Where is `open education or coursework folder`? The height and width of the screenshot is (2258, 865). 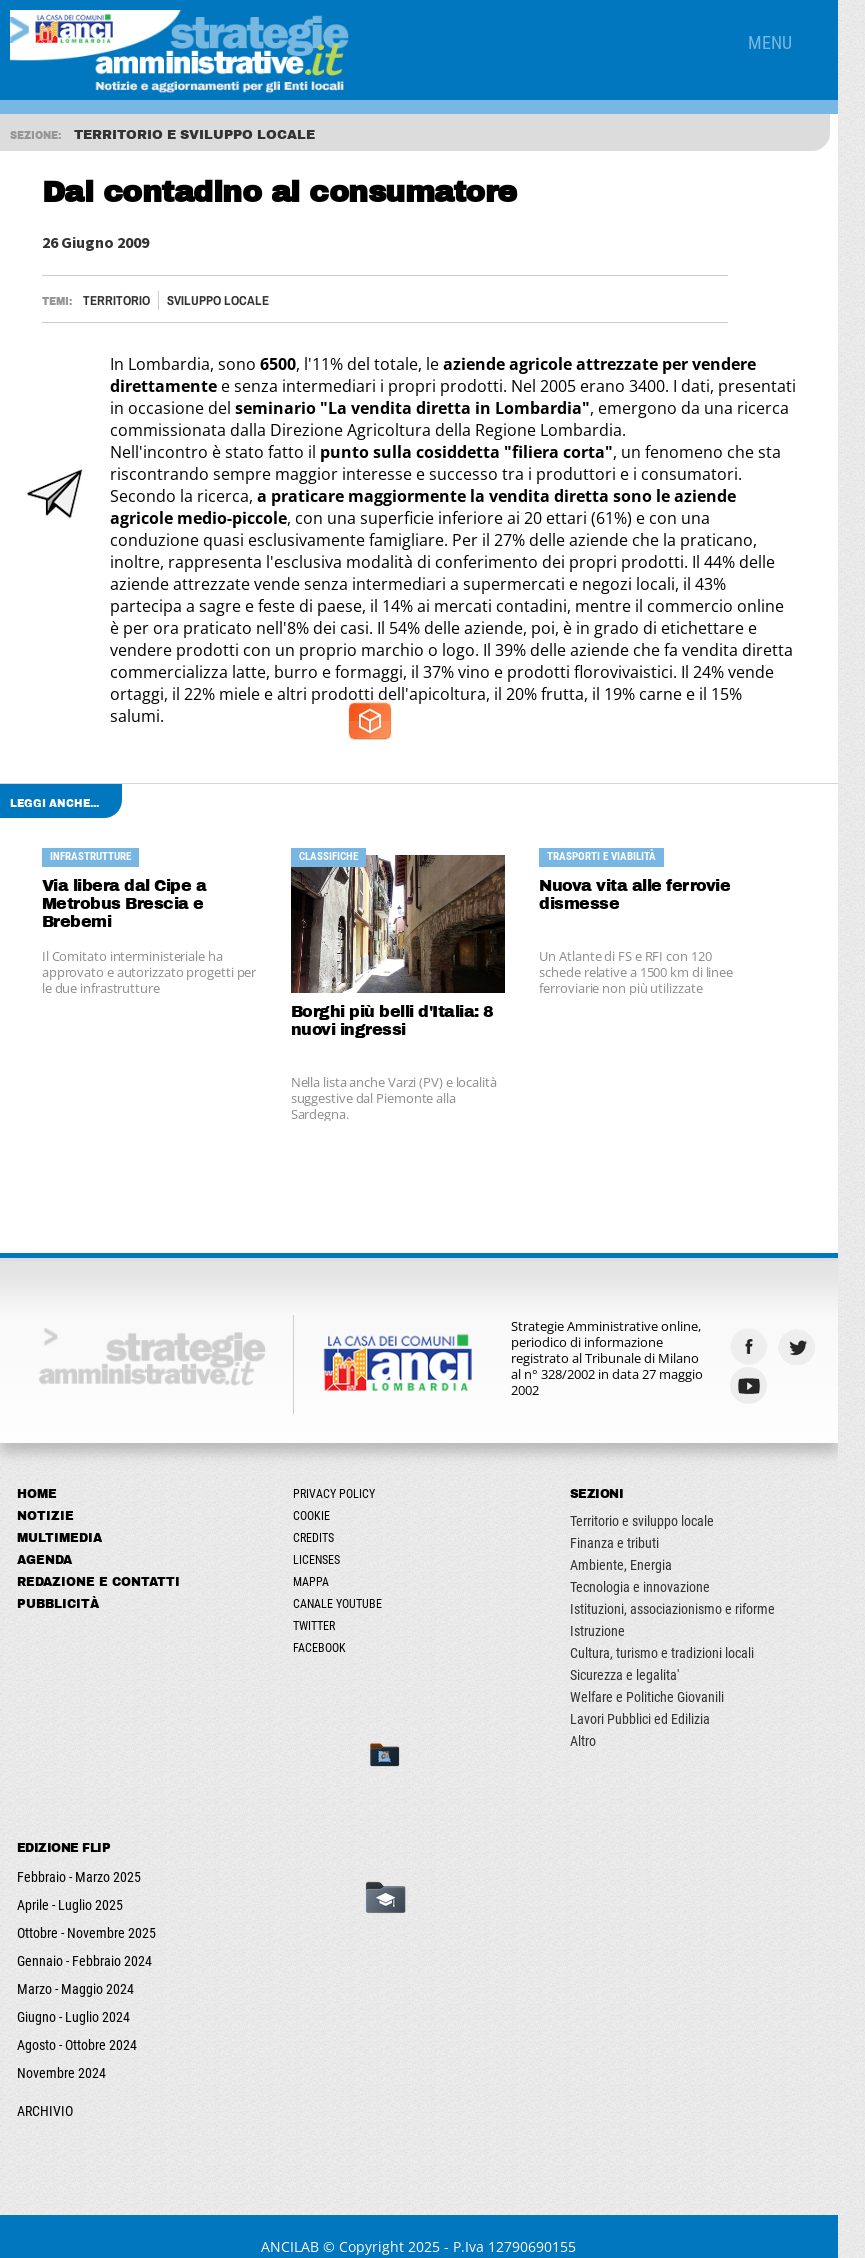
open education or coursework folder is located at coordinates (385, 1898).